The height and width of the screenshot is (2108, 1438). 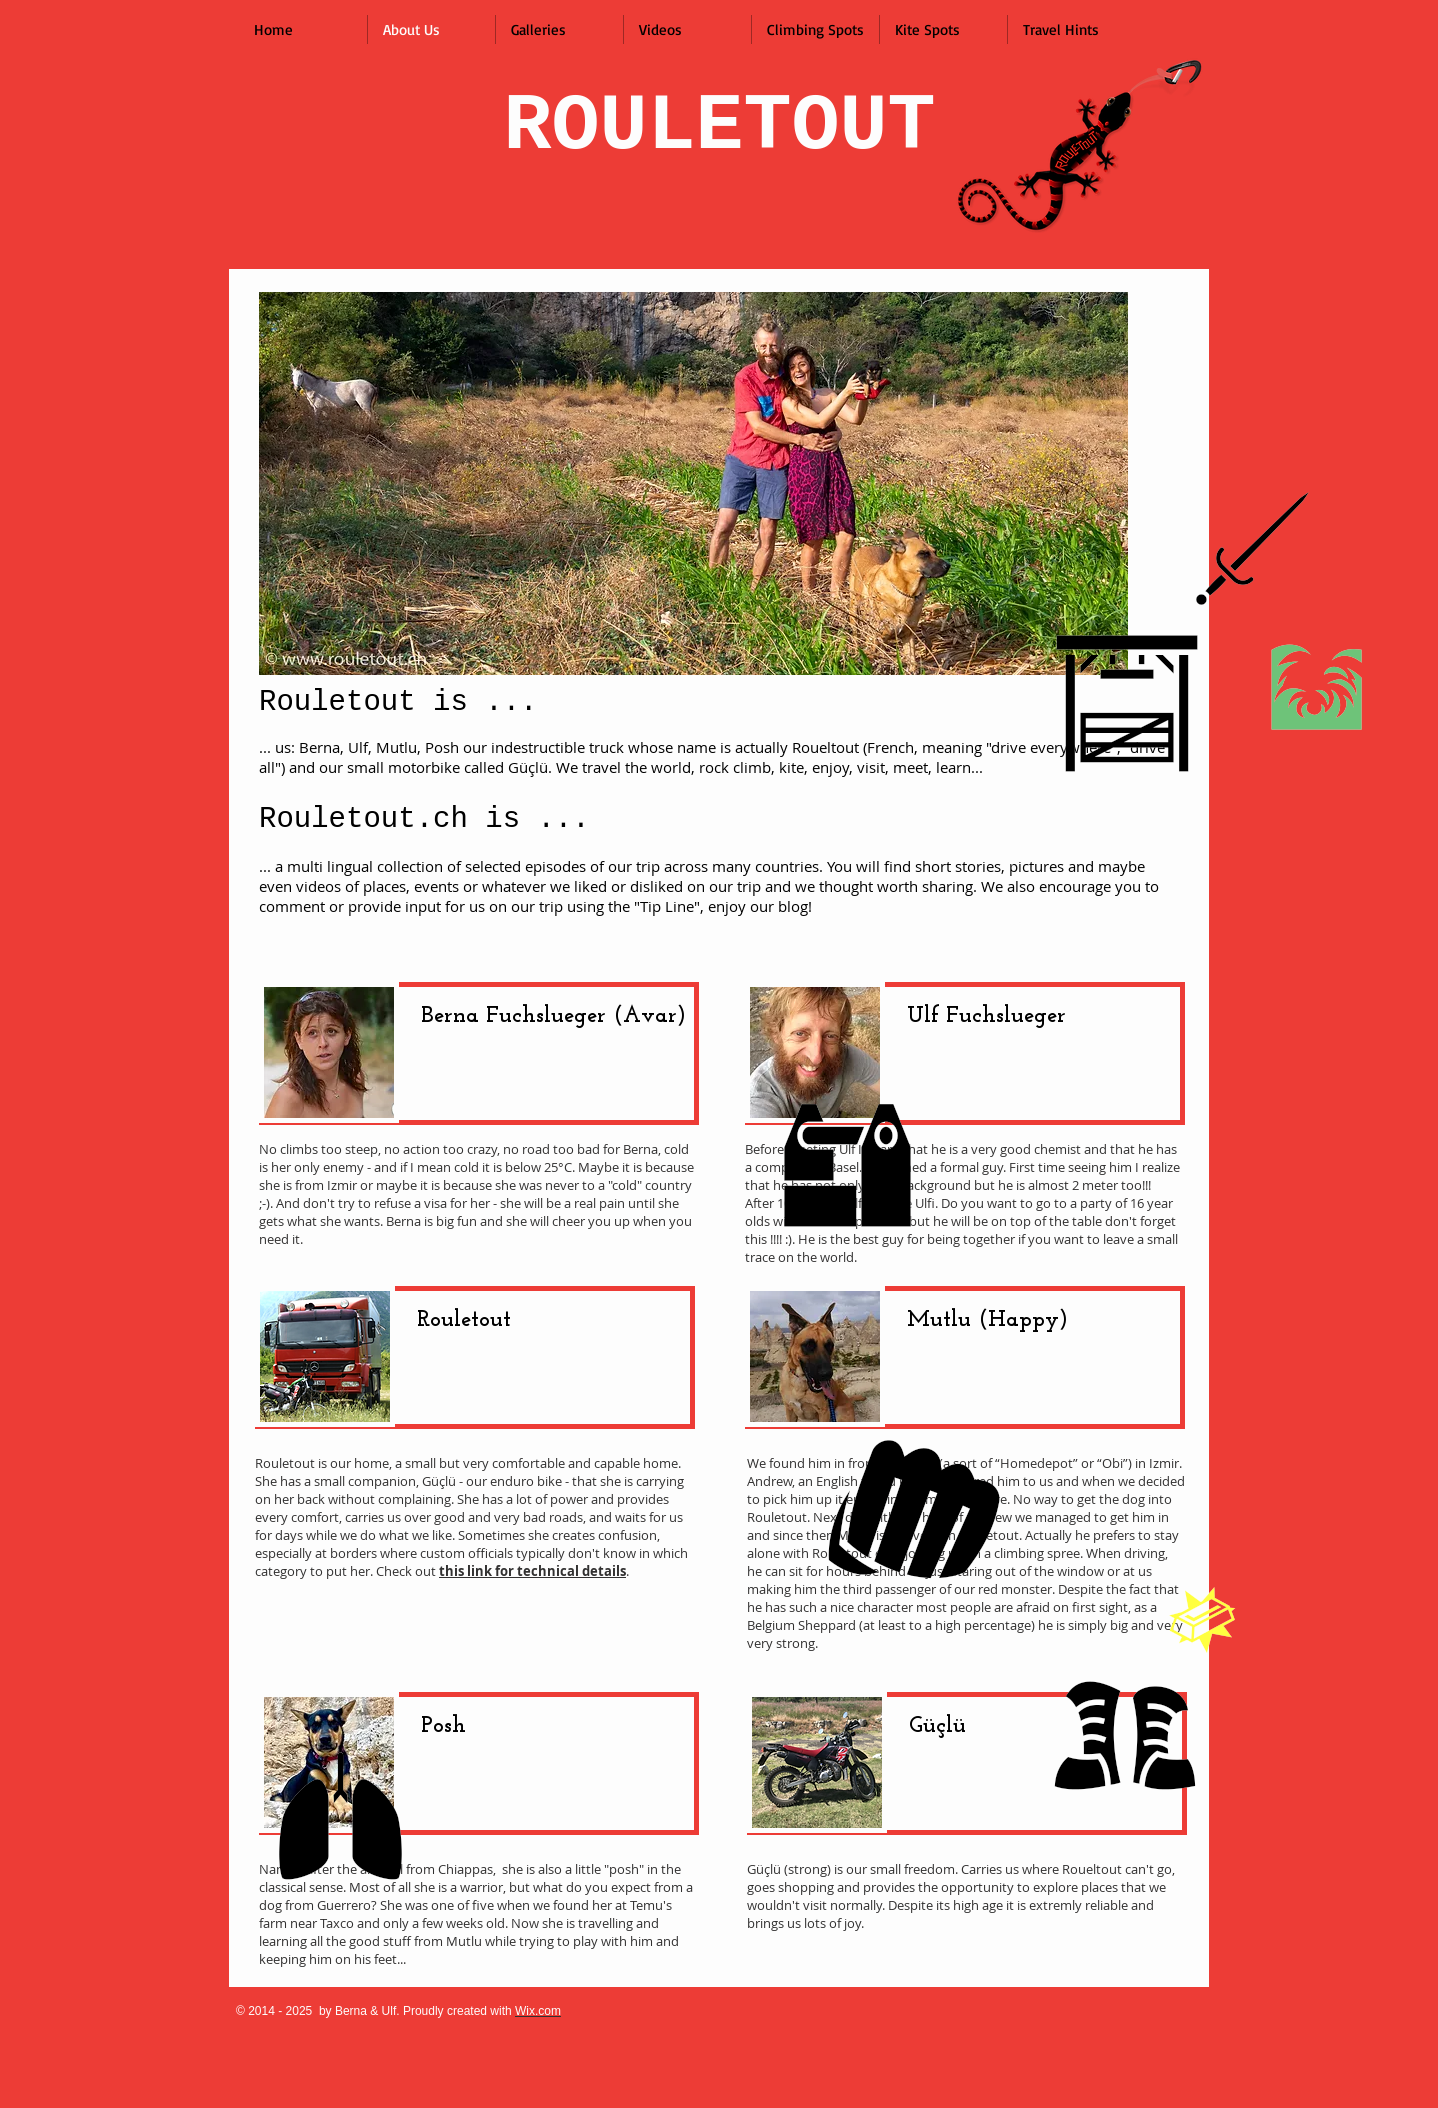 I want to click on indicates a gold bar or treasure reward, so click(x=1202, y=1619).